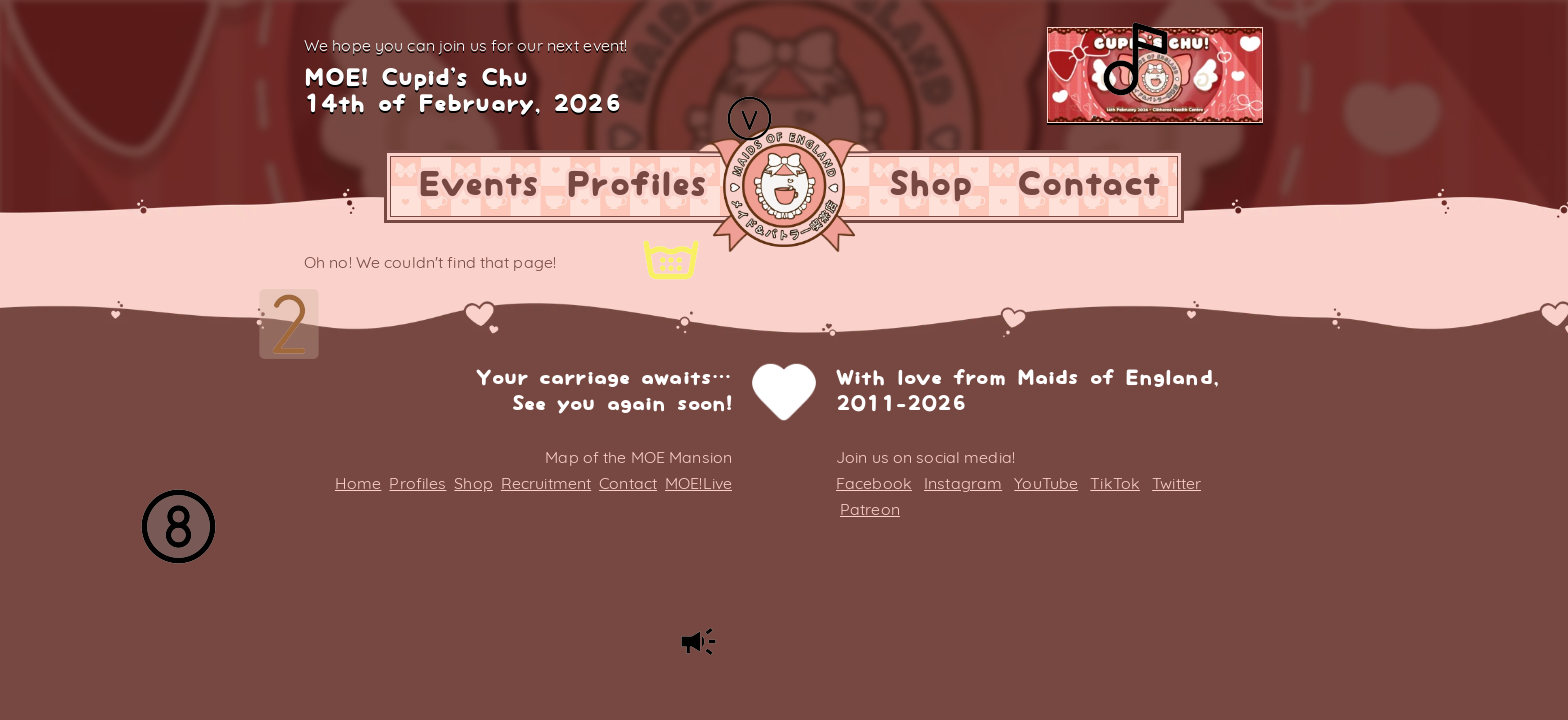 The image size is (1568, 720). I want to click on view announcements or notifications, so click(698, 641).